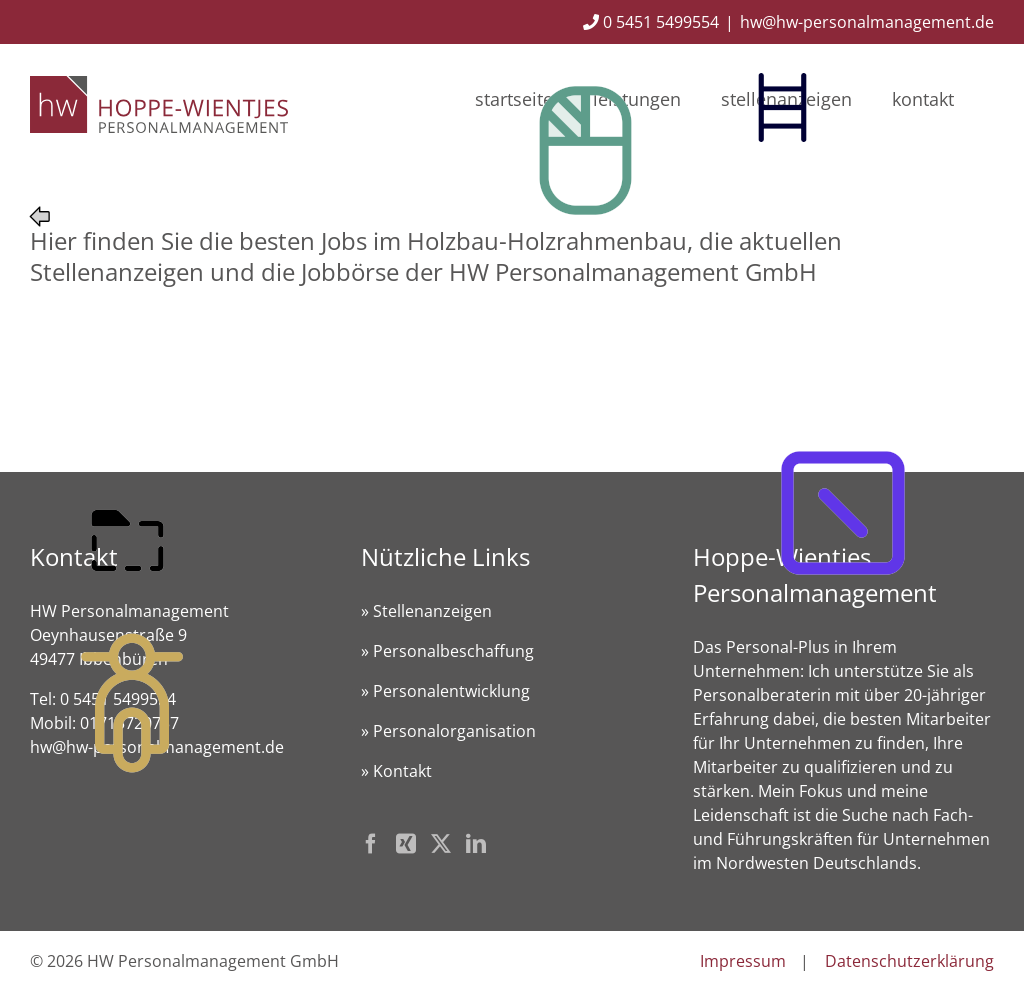  Describe the element at coordinates (40, 216) in the screenshot. I see `go back to the previous screen` at that location.